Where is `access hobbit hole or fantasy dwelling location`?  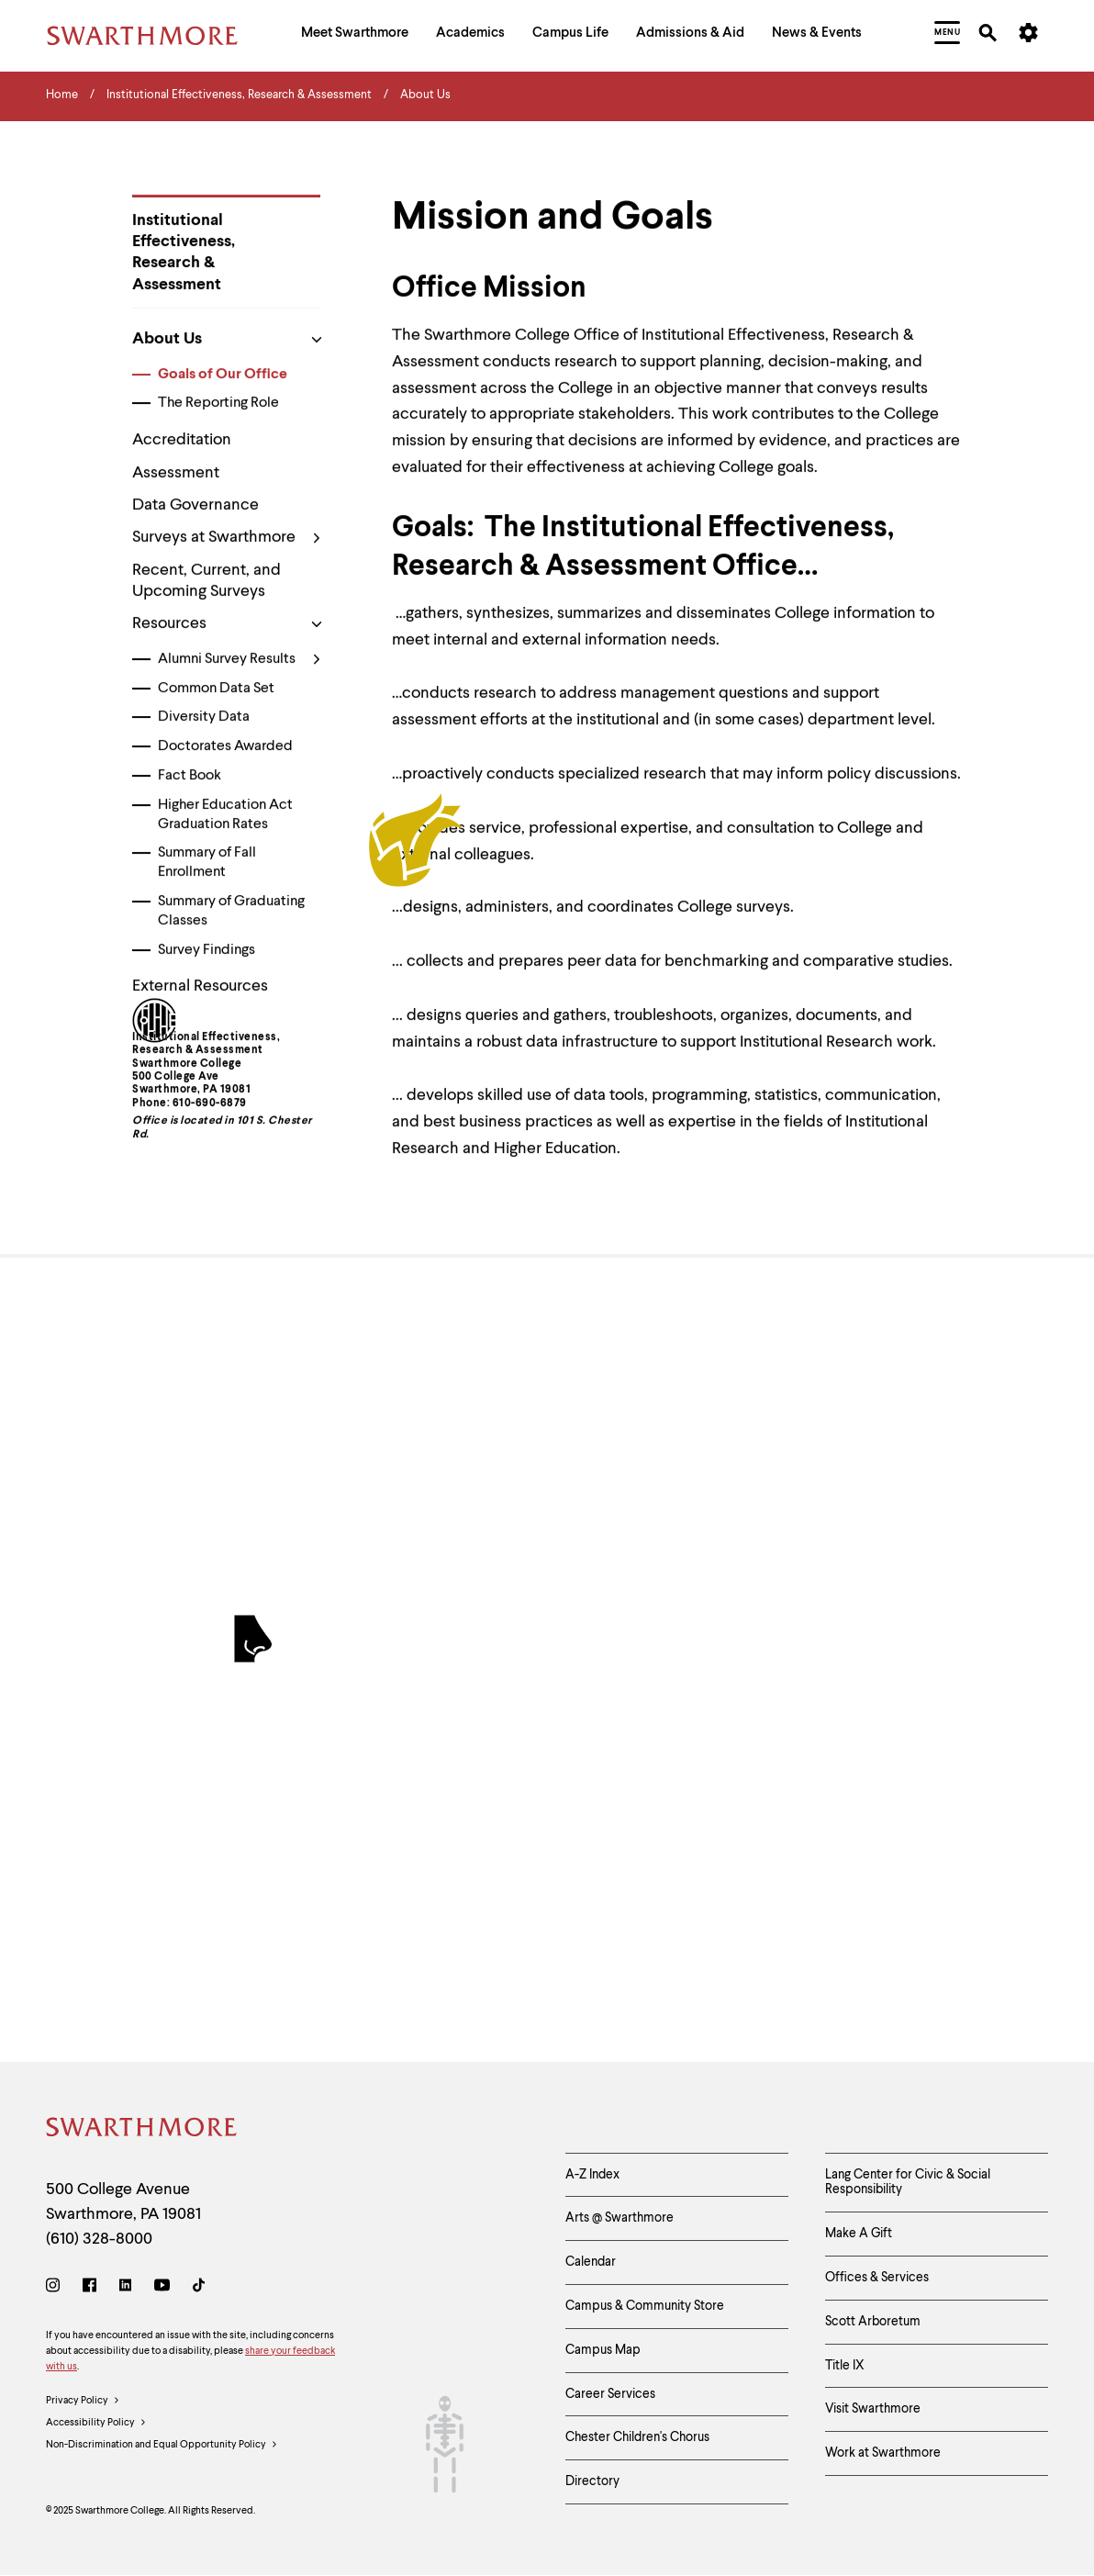
access hobbit hole or fantasy dwelling location is located at coordinates (154, 1020).